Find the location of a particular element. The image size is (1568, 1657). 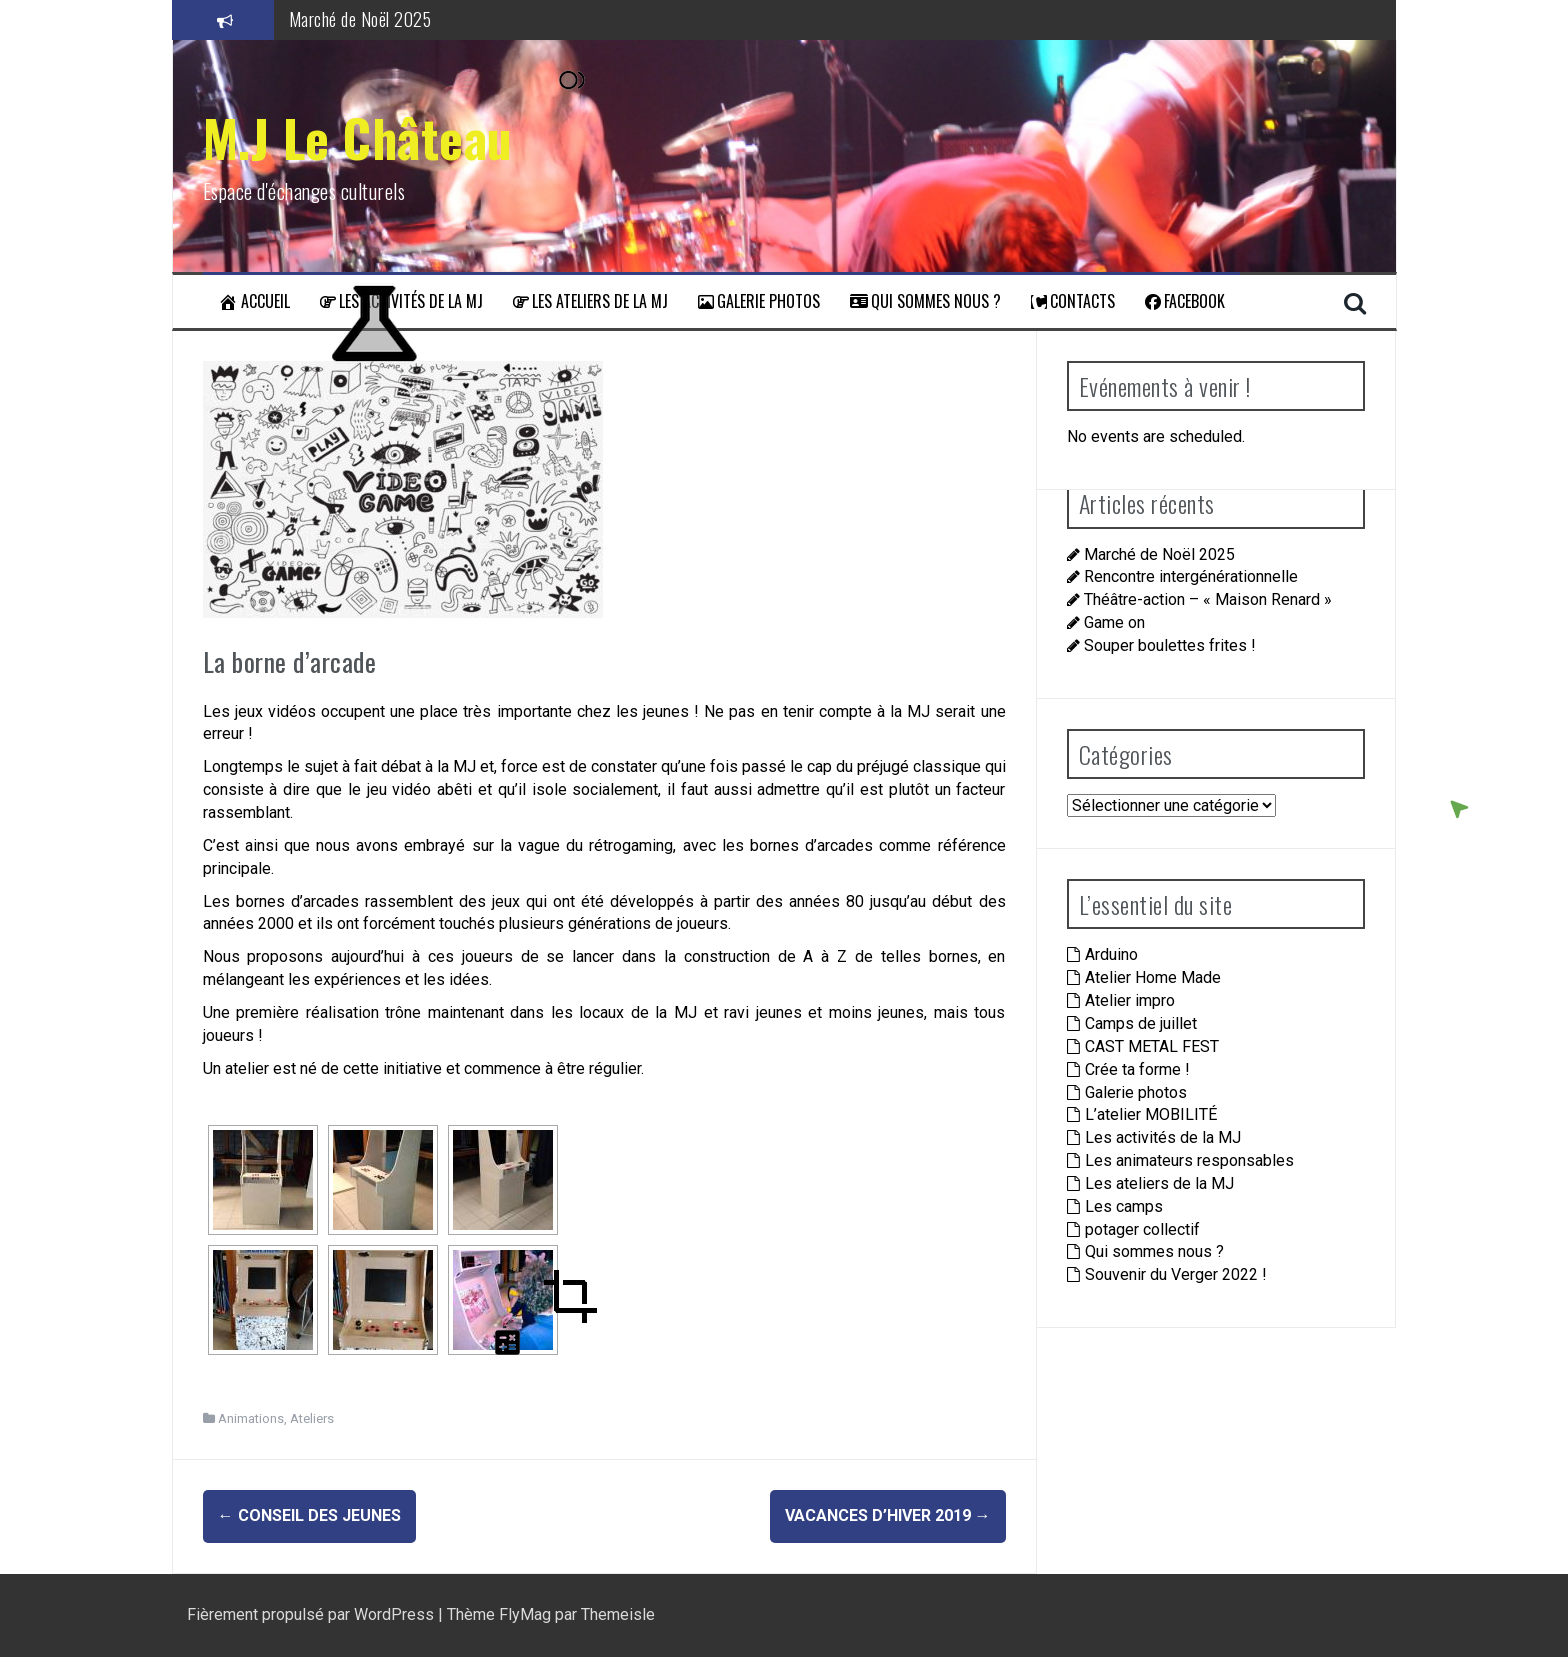

crop an image is located at coordinates (570, 1296).